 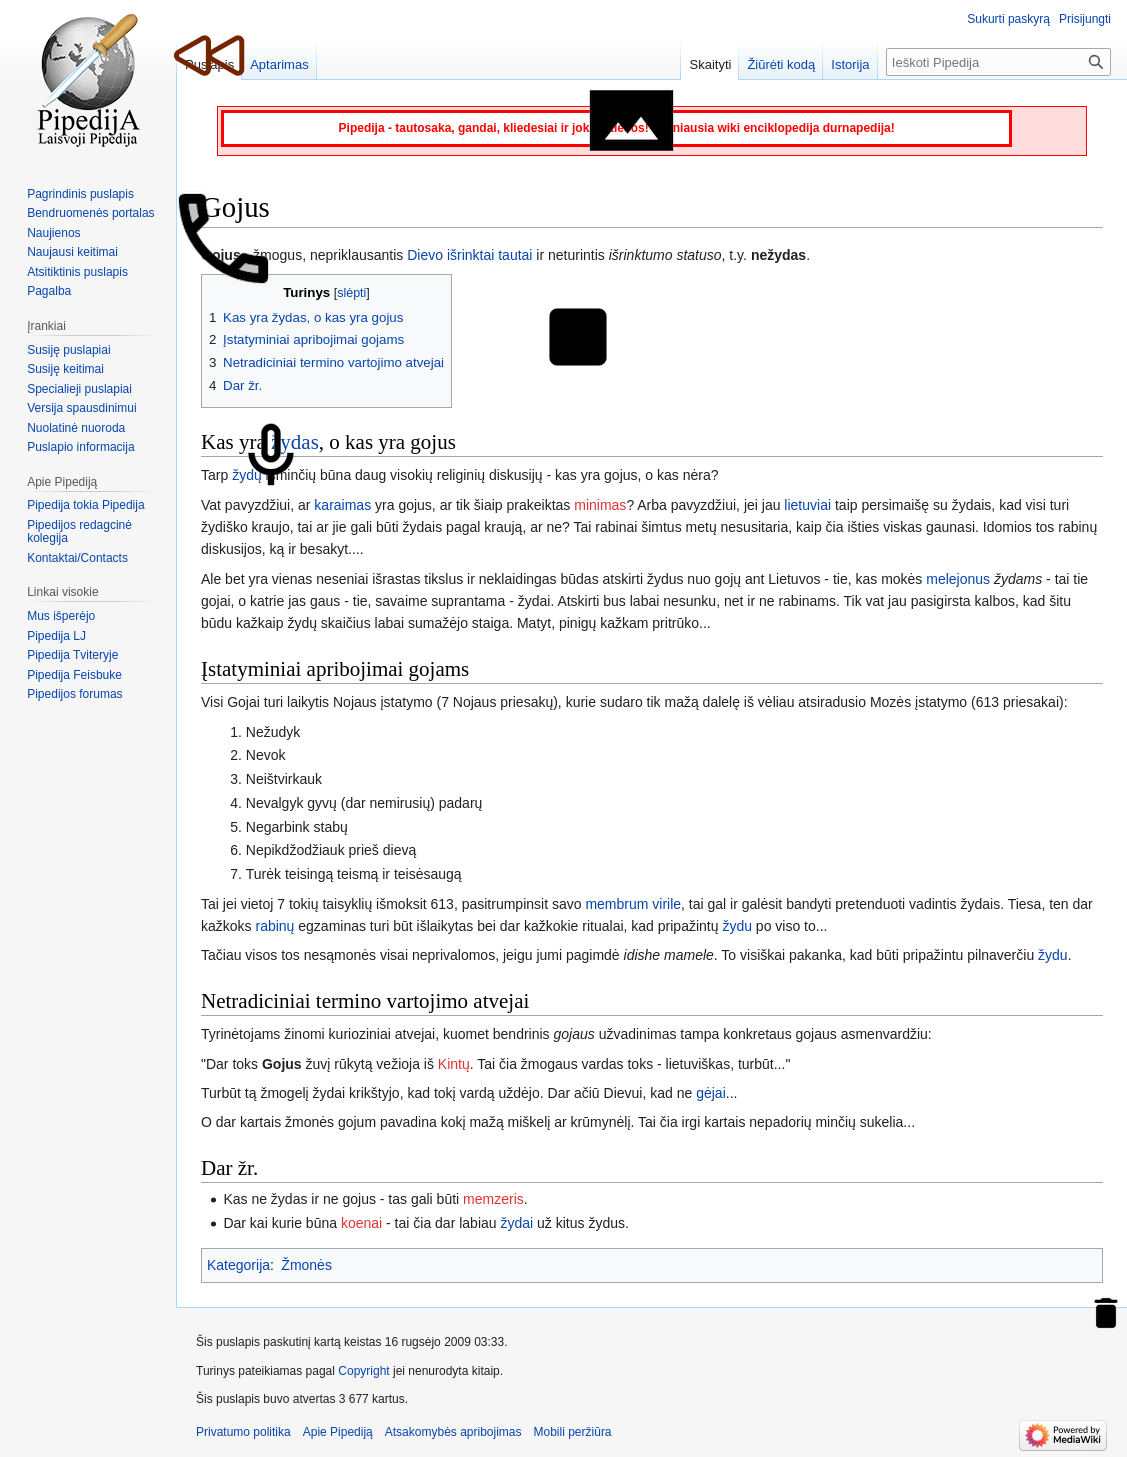 What do you see at coordinates (223, 238) in the screenshot?
I see `make a phone call` at bounding box center [223, 238].